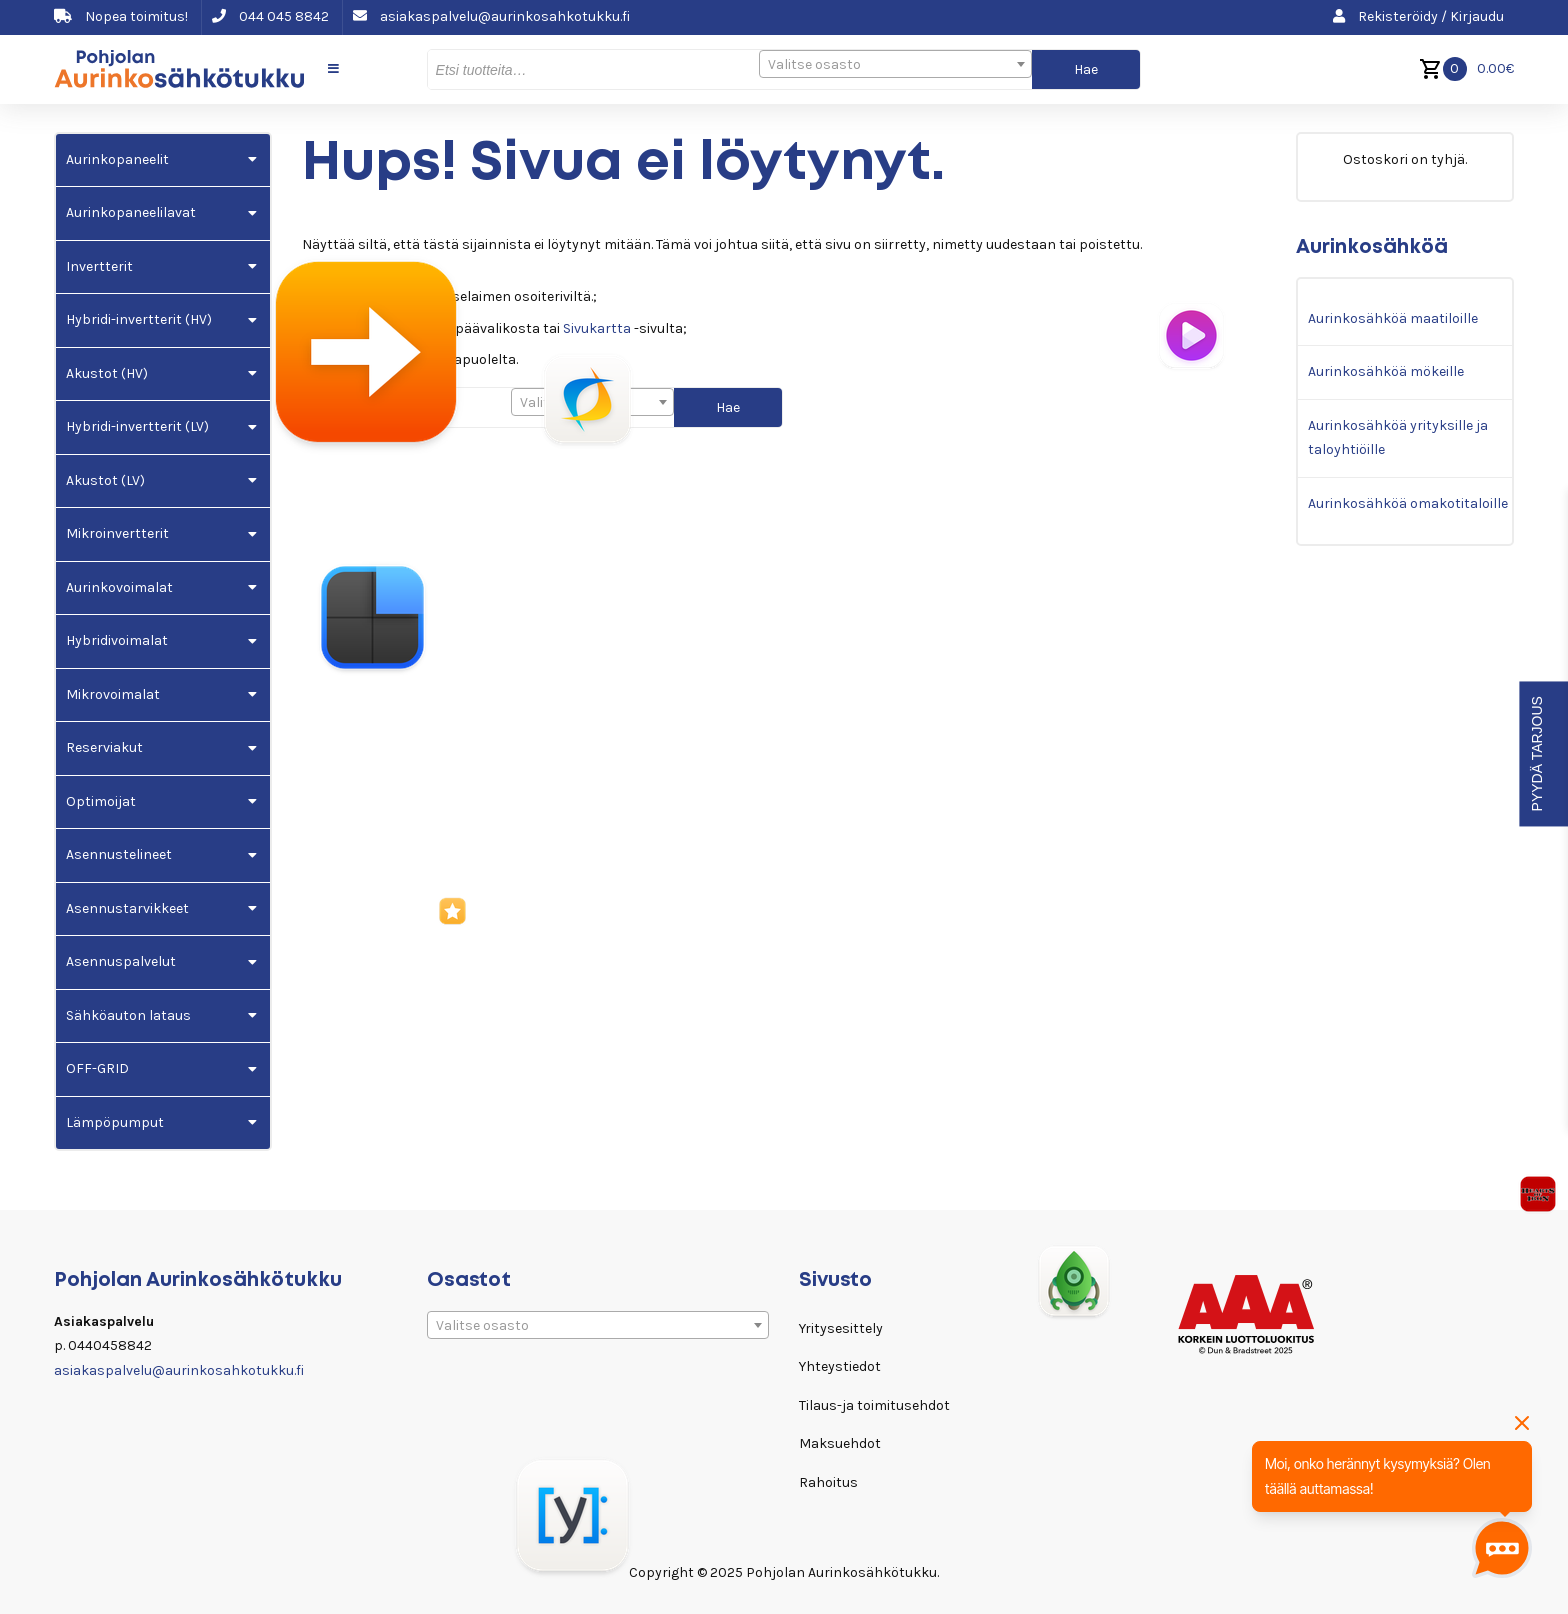  Describe the element at coordinates (366, 352) in the screenshot. I see `log out of the current account or session` at that location.